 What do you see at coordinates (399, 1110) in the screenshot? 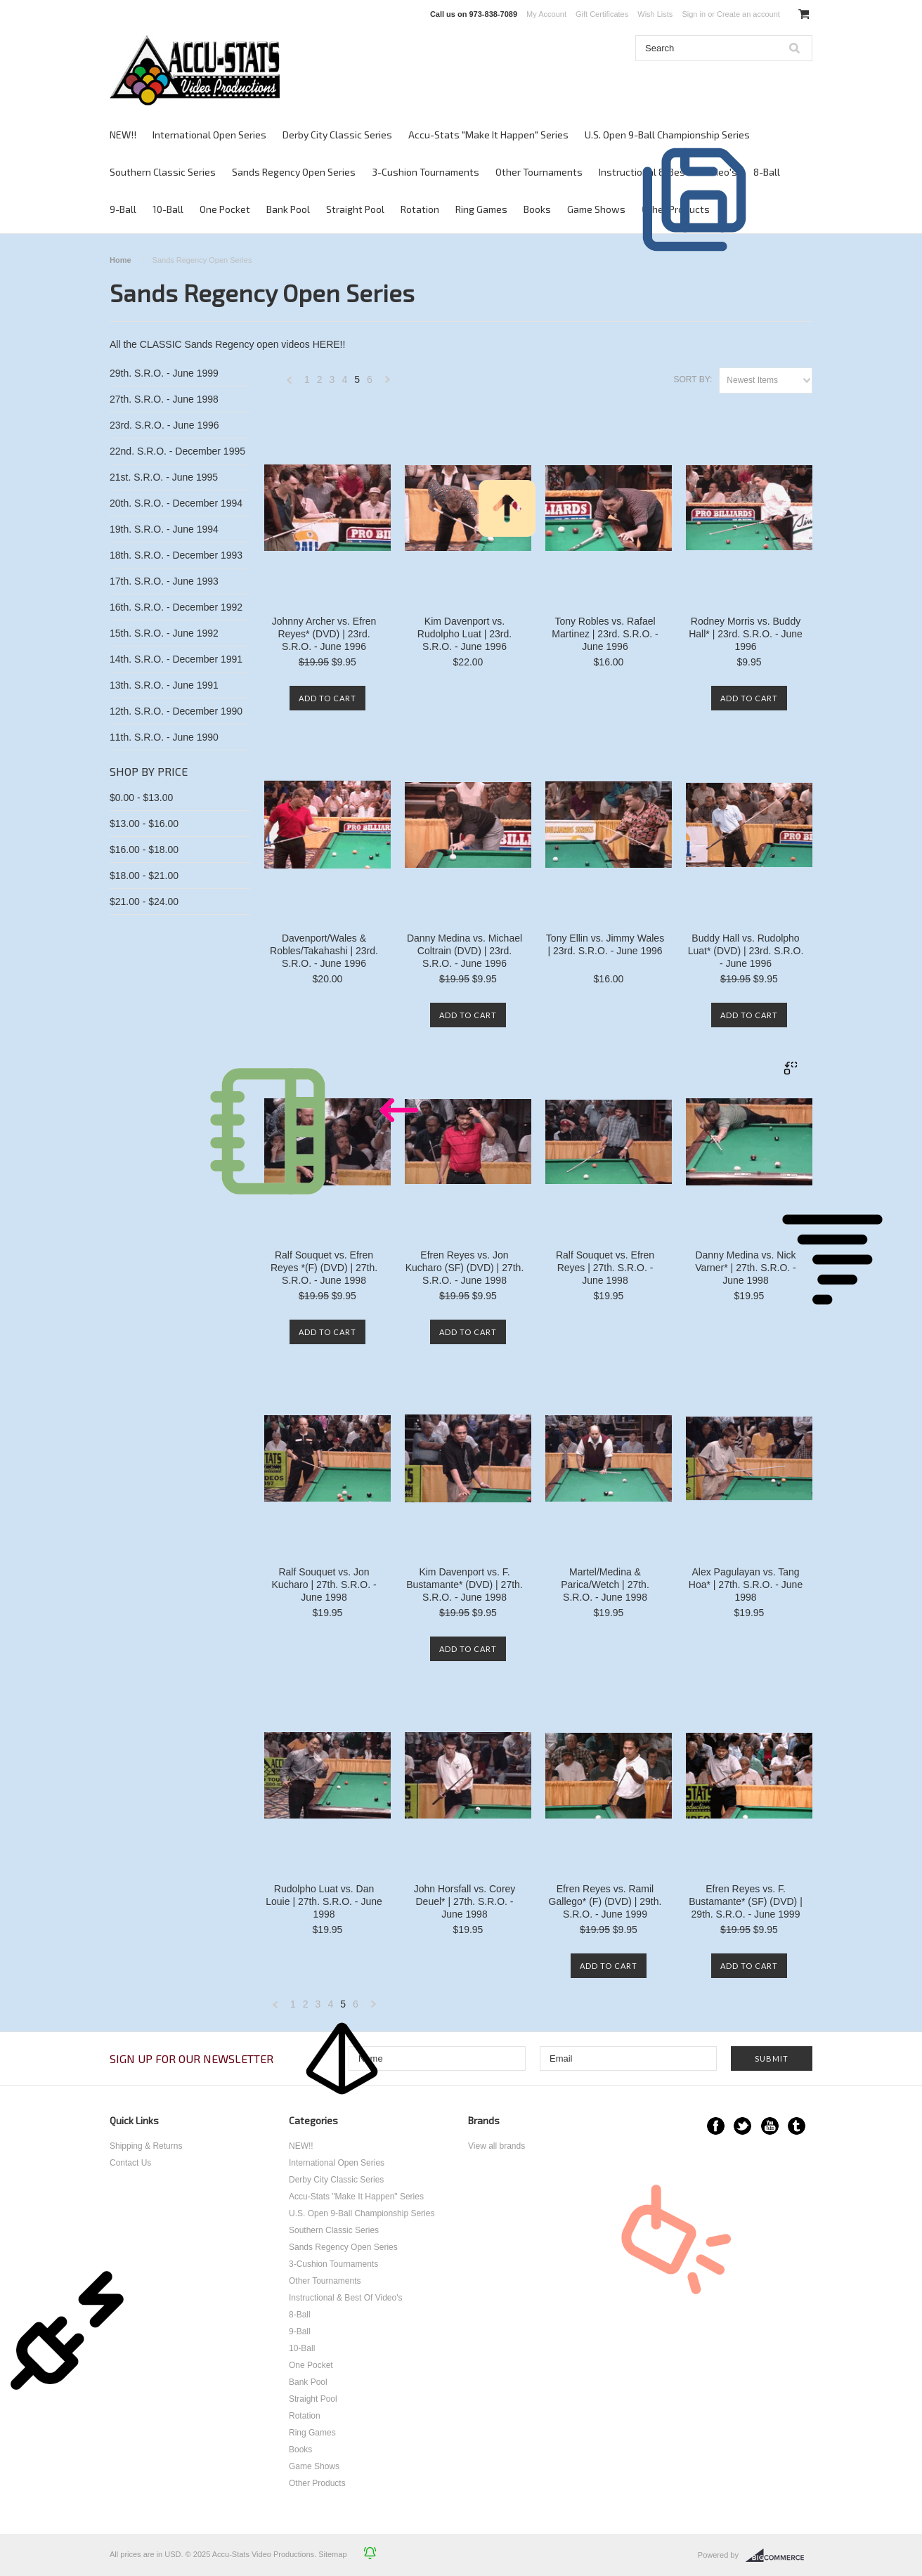
I see `go back to the previous screen` at bounding box center [399, 1110].